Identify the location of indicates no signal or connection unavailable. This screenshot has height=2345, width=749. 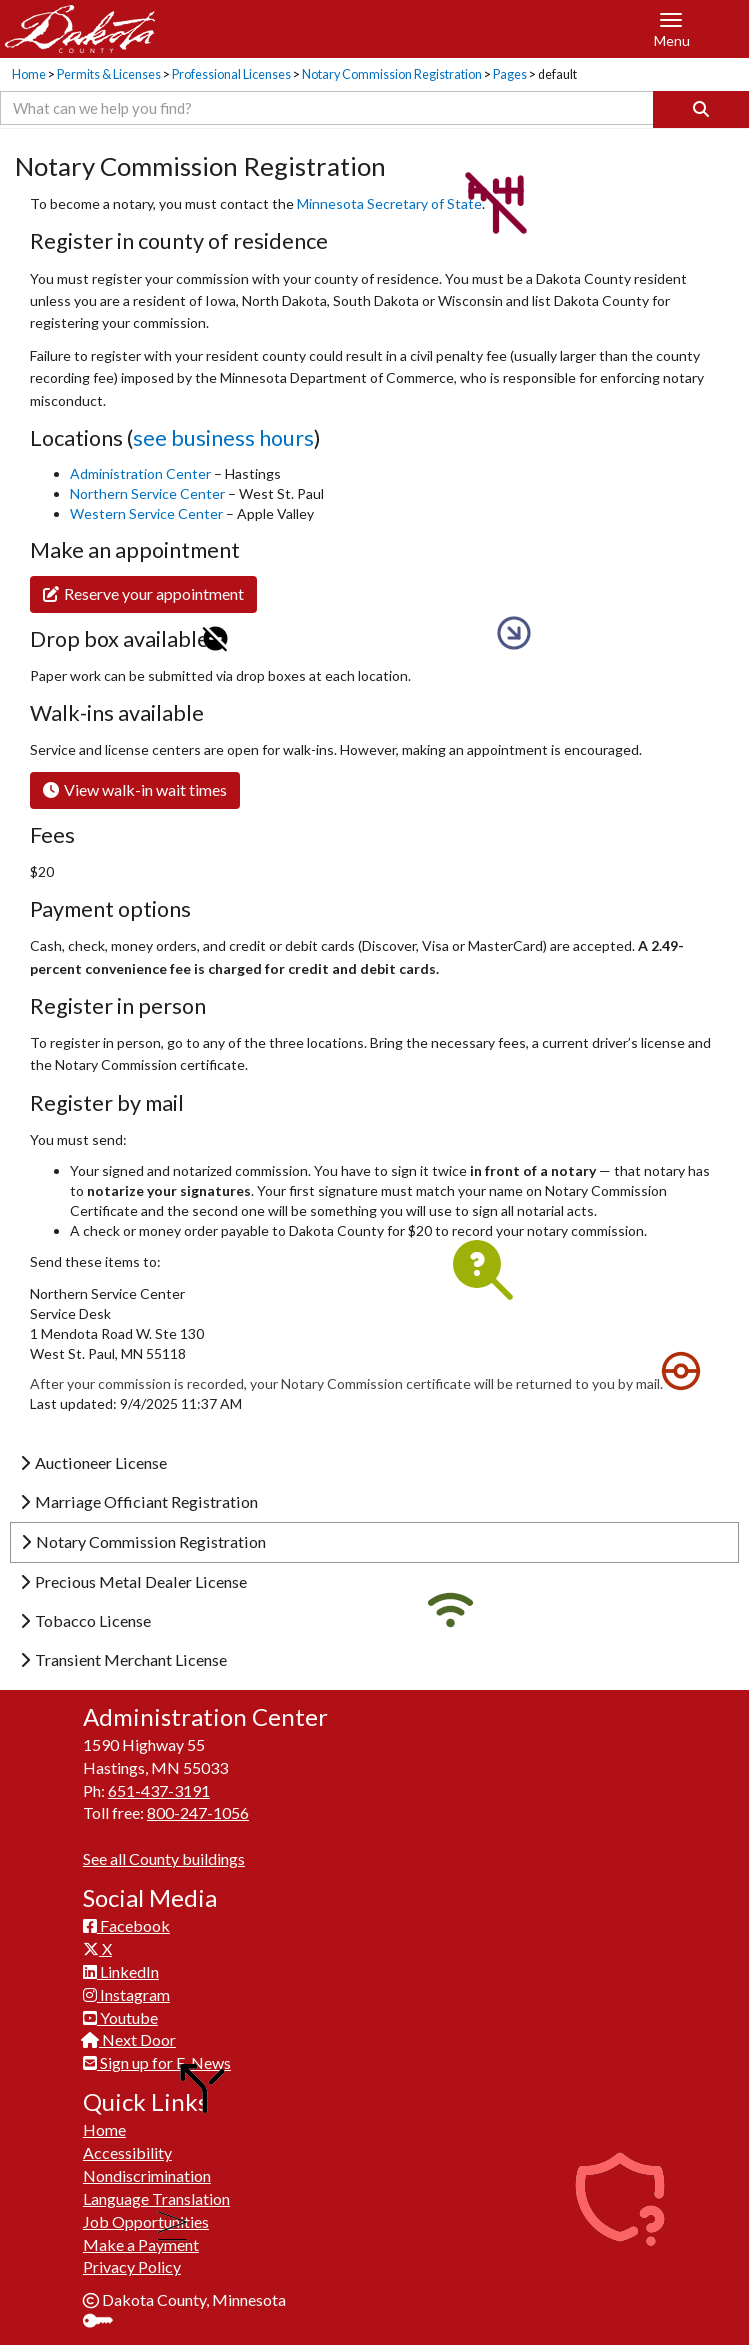
(496, 203).